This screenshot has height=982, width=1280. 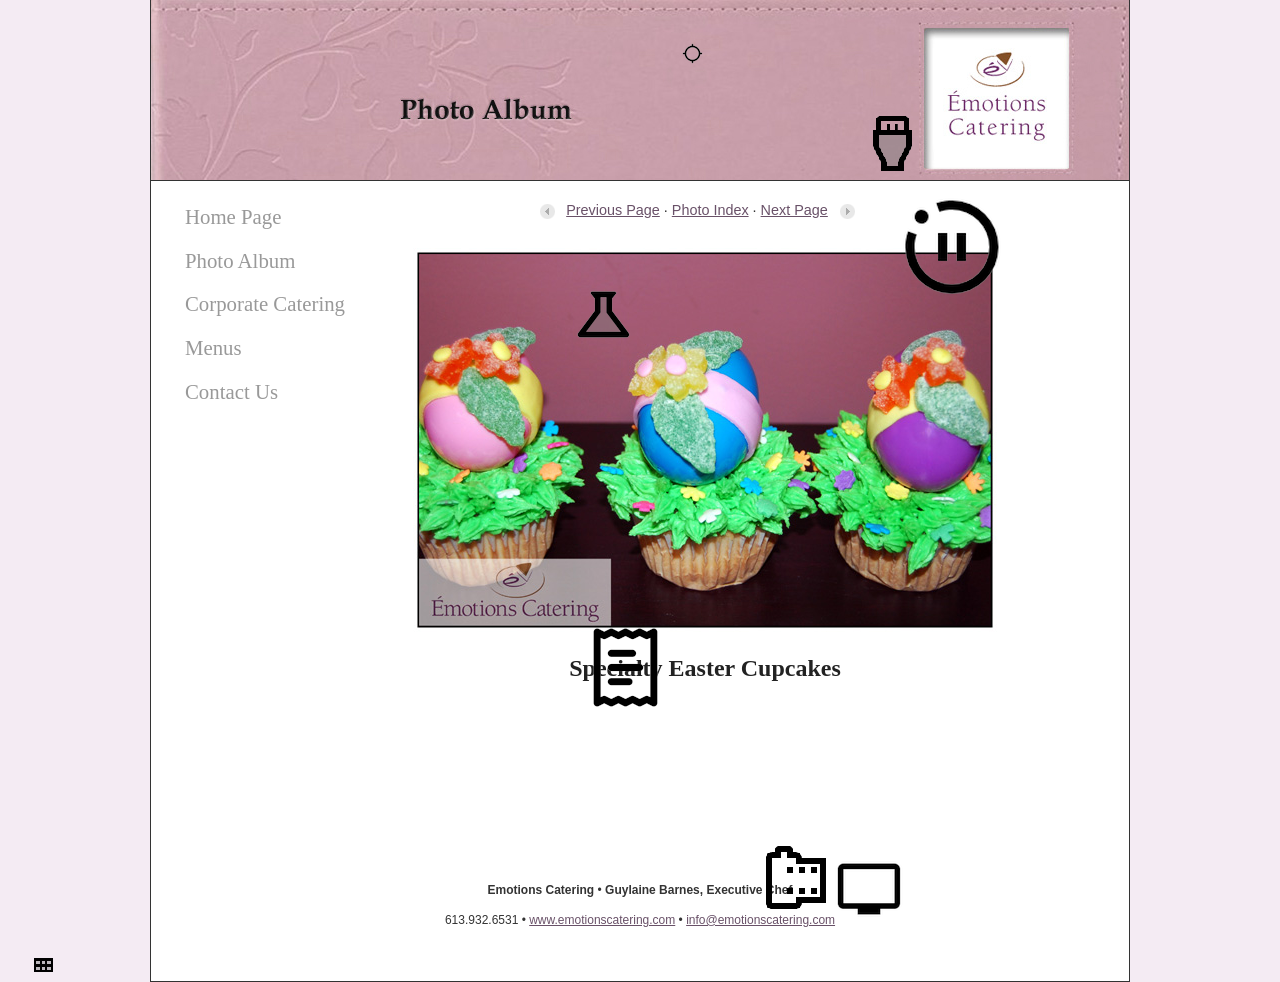 I want to click on pause motion photo playback, so click(x=952, y=247).